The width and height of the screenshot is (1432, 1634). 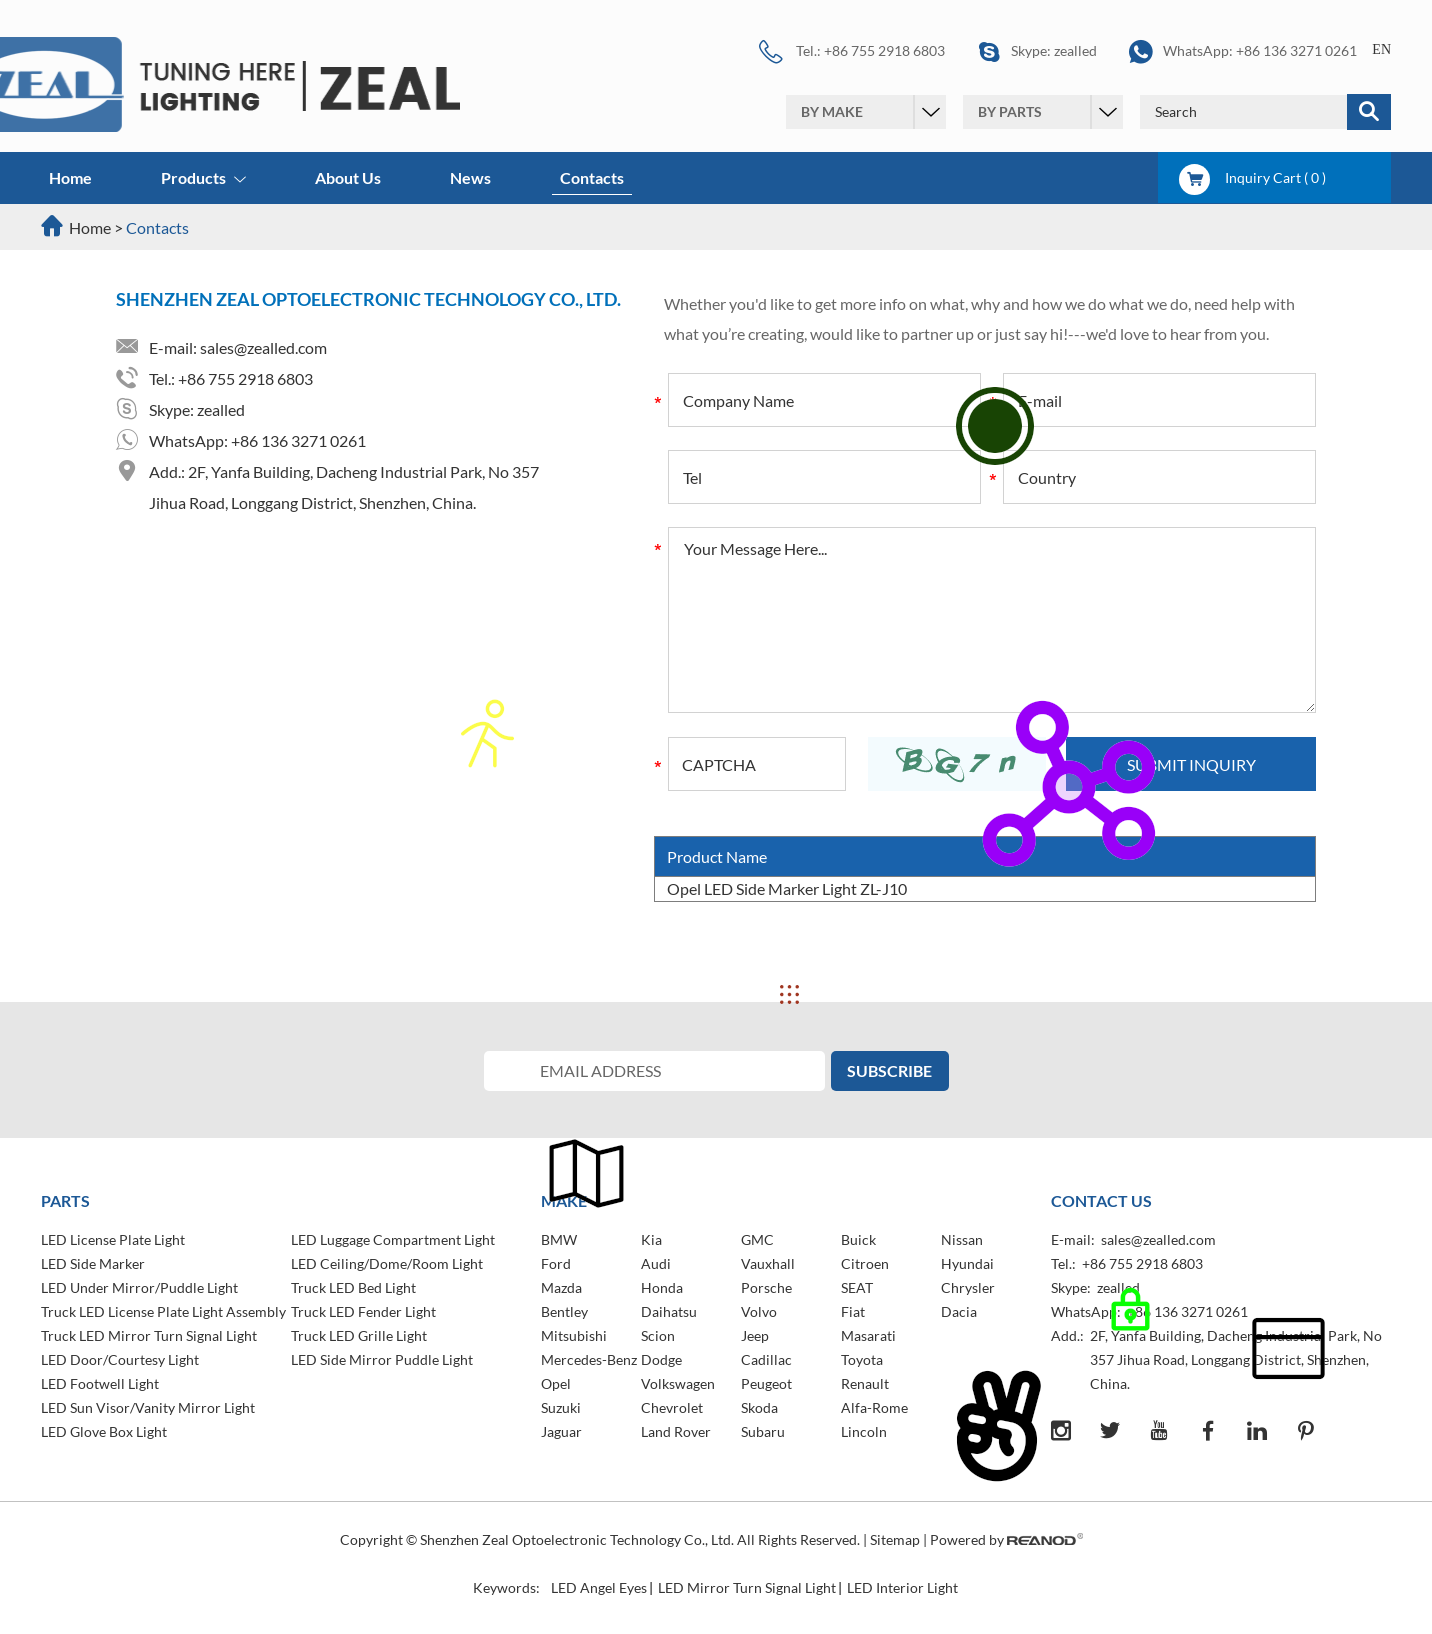 What do you see at coordinates (995, 426) in the screenshot?
I see `start recording audio or video` at bounding box center [995, 426].